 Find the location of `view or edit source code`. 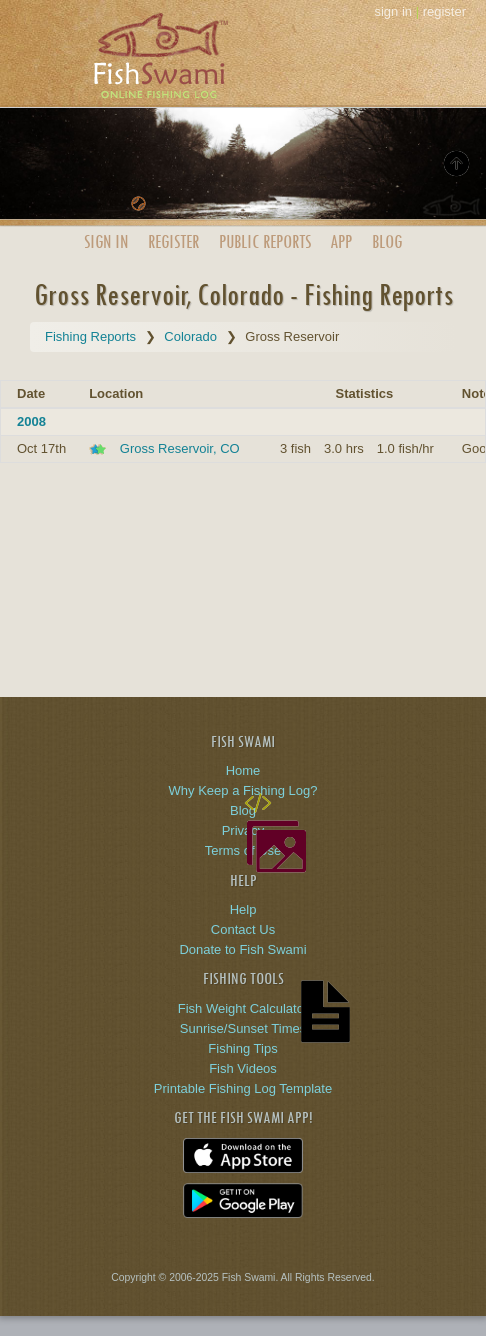

view or edit source code is located at coordinates (258, 803).